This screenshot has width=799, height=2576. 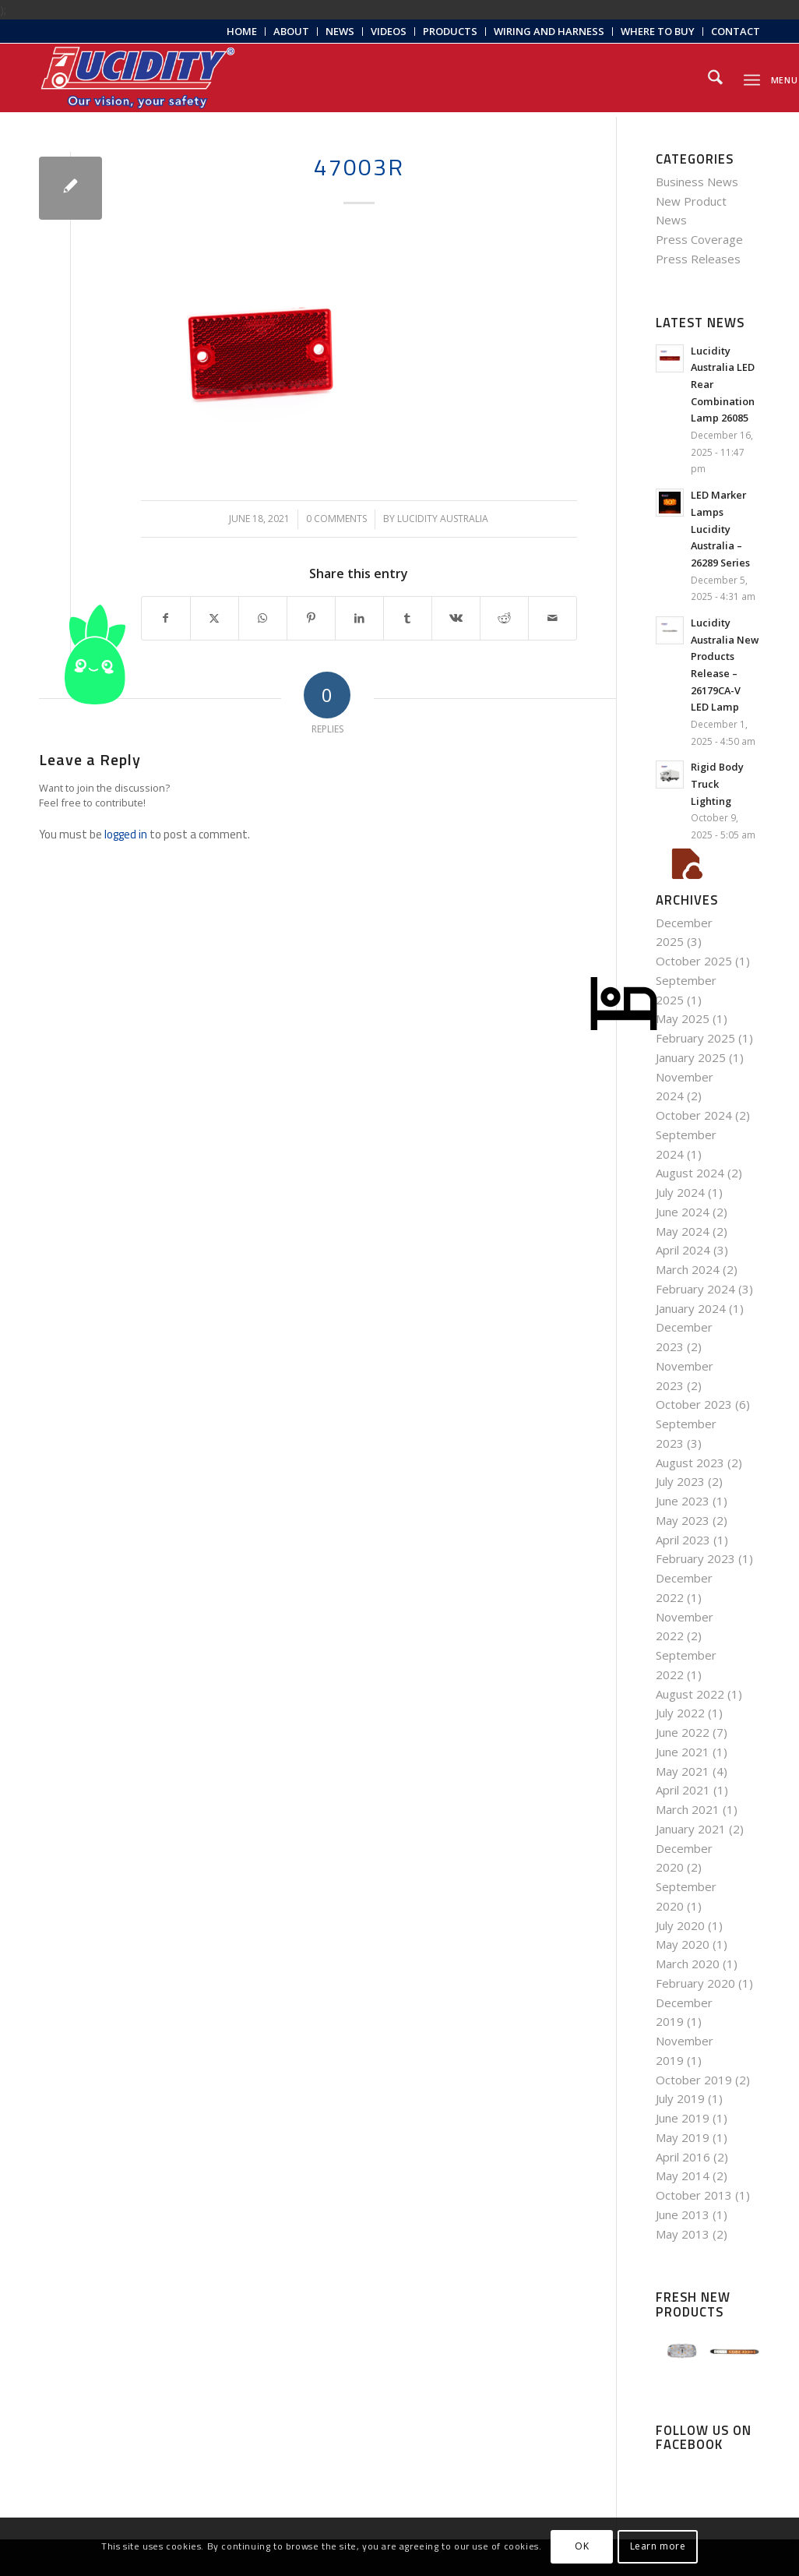 I want to click on pinia state management library logo, so click(x=95, y=655).